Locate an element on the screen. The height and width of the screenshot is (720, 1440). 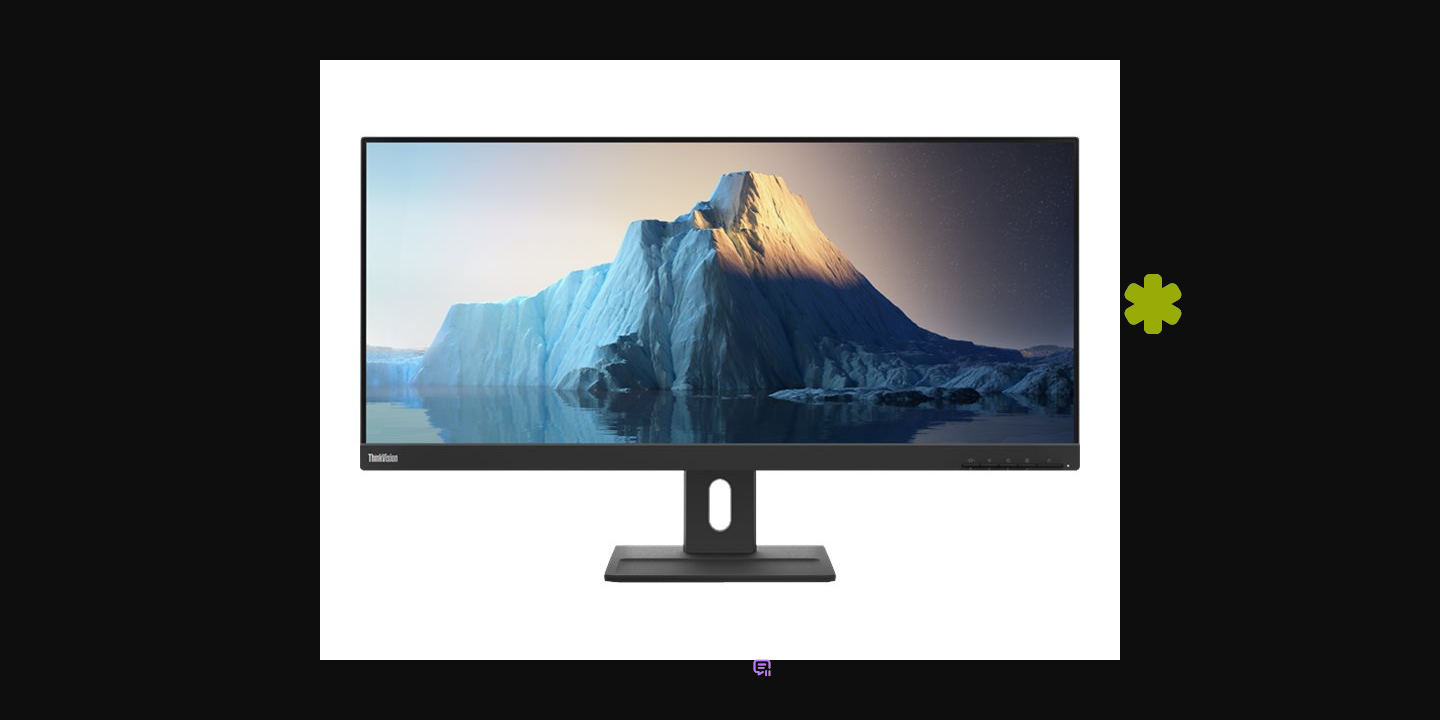
pause message notifications is located at coordinates (762, 667).